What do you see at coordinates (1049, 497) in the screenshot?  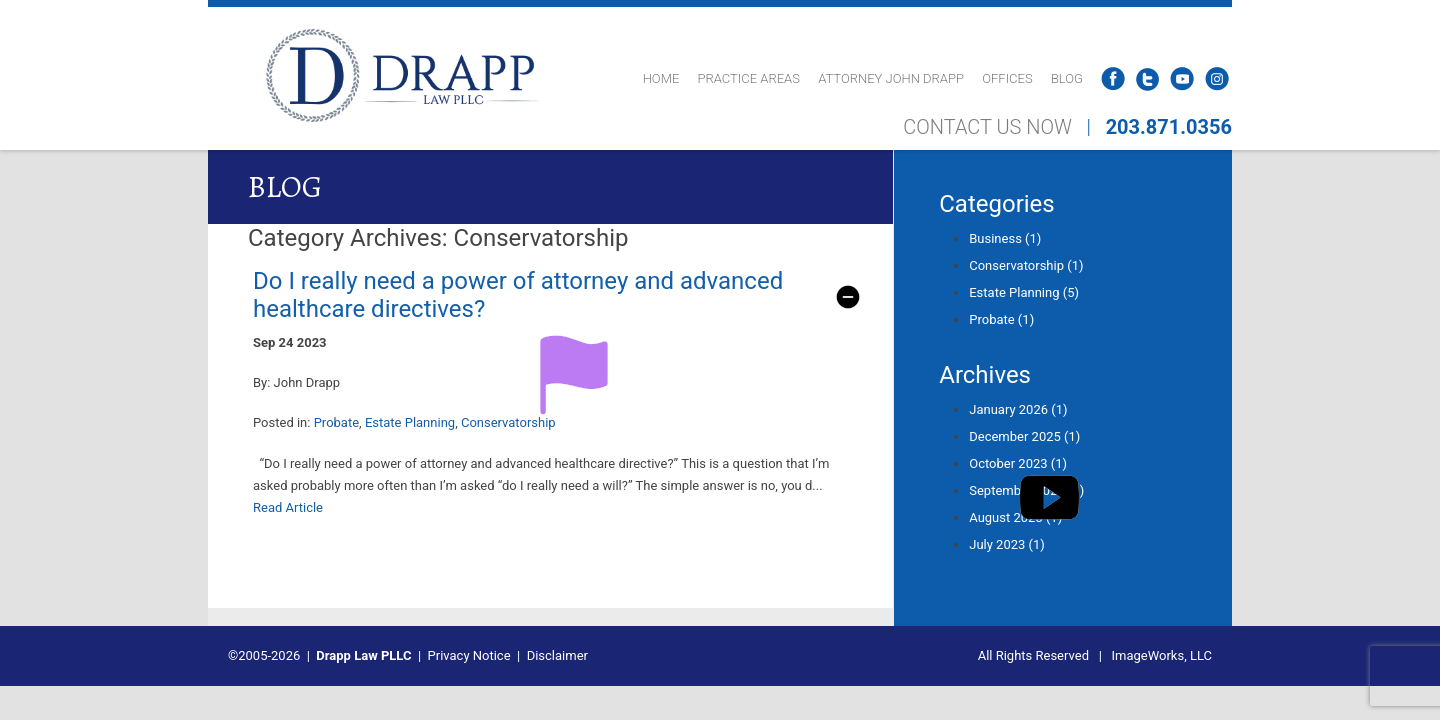 I see `open YouTube app` at bounding box center [1049, 497].